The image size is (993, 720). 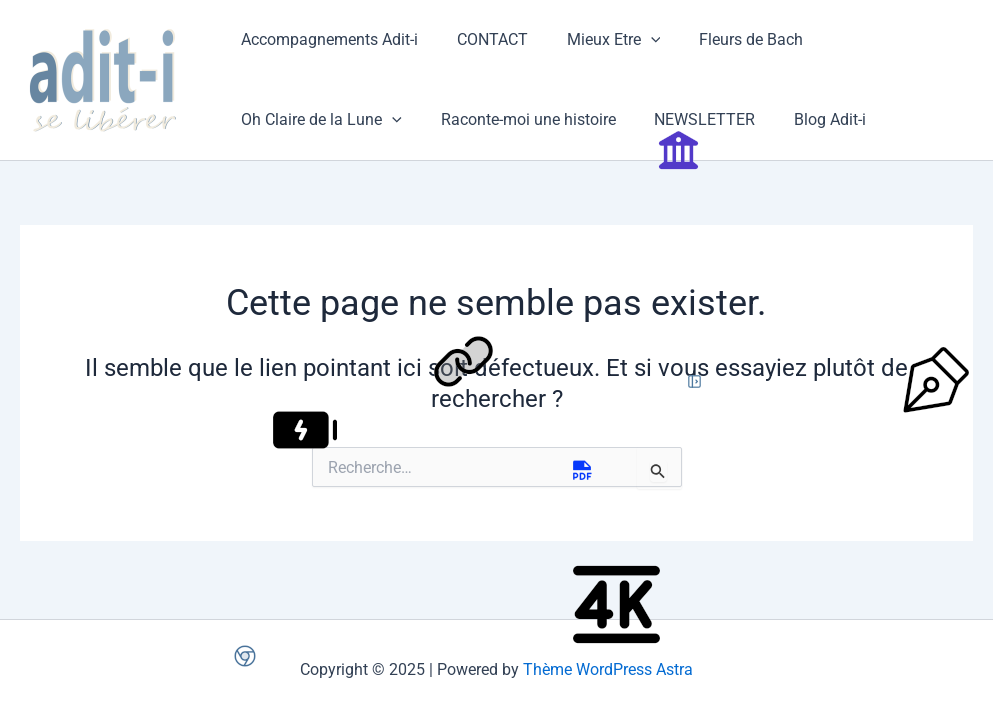 I want to click on open google chrome browser, so click(x=245, y=656).